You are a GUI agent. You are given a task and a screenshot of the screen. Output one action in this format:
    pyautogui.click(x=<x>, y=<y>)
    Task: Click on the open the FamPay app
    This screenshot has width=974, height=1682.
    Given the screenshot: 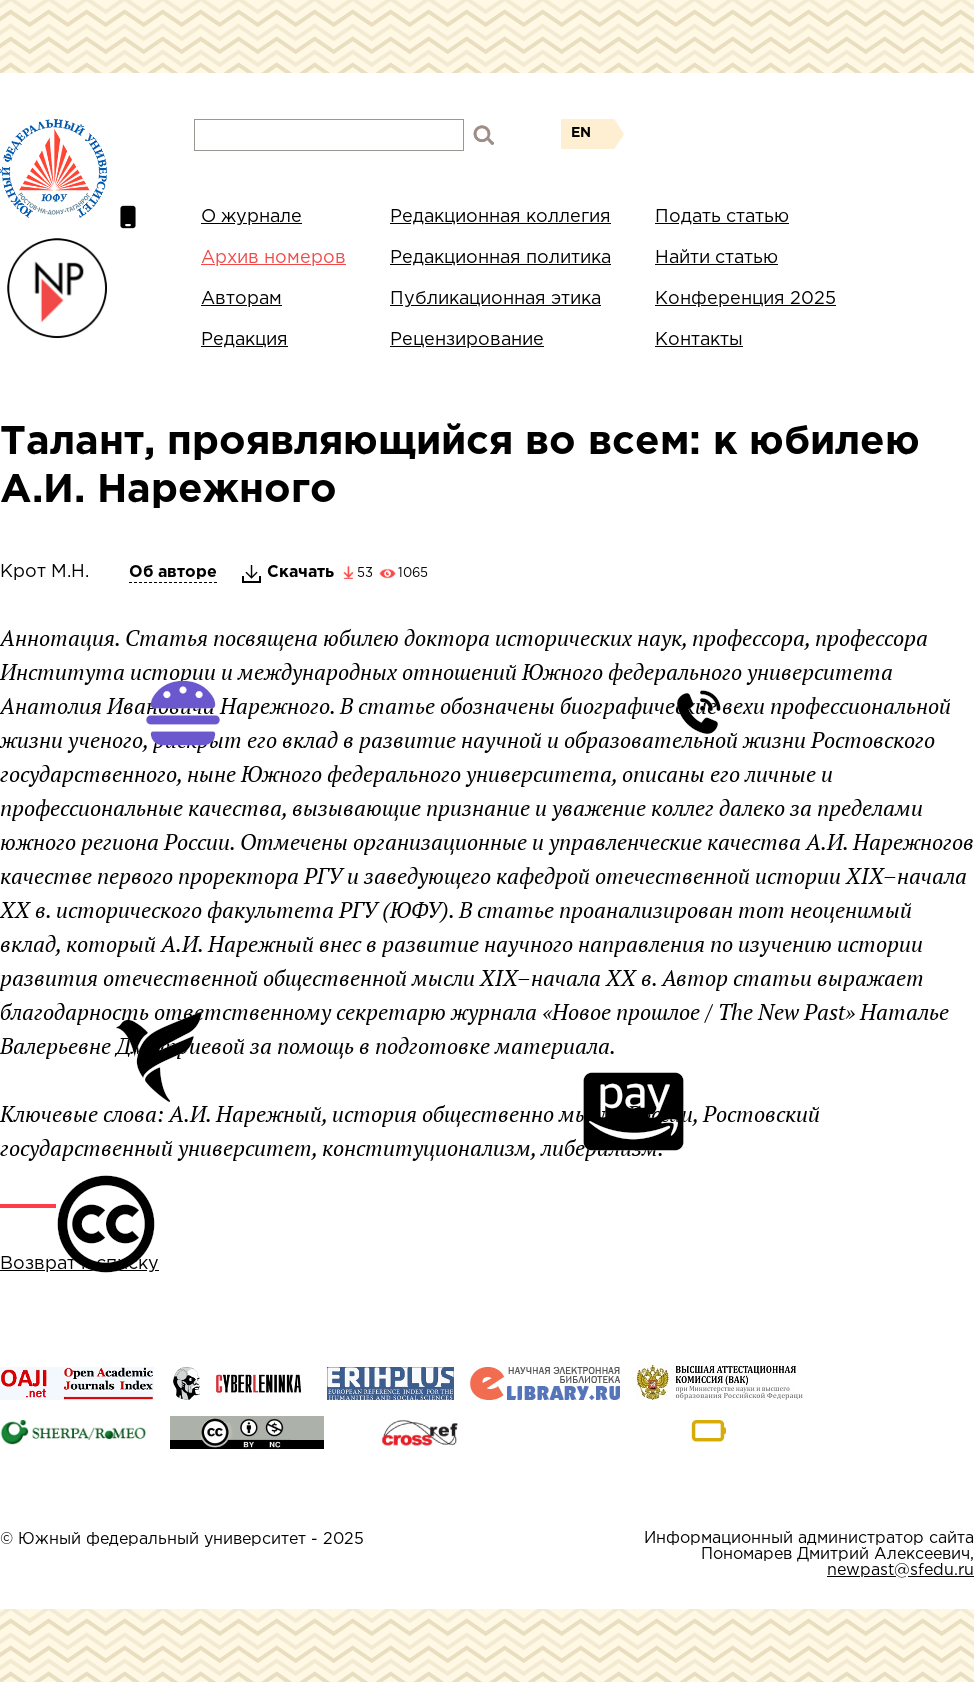 What is the action you would take?
    pyautogui.click(x=159, y=1057)
    